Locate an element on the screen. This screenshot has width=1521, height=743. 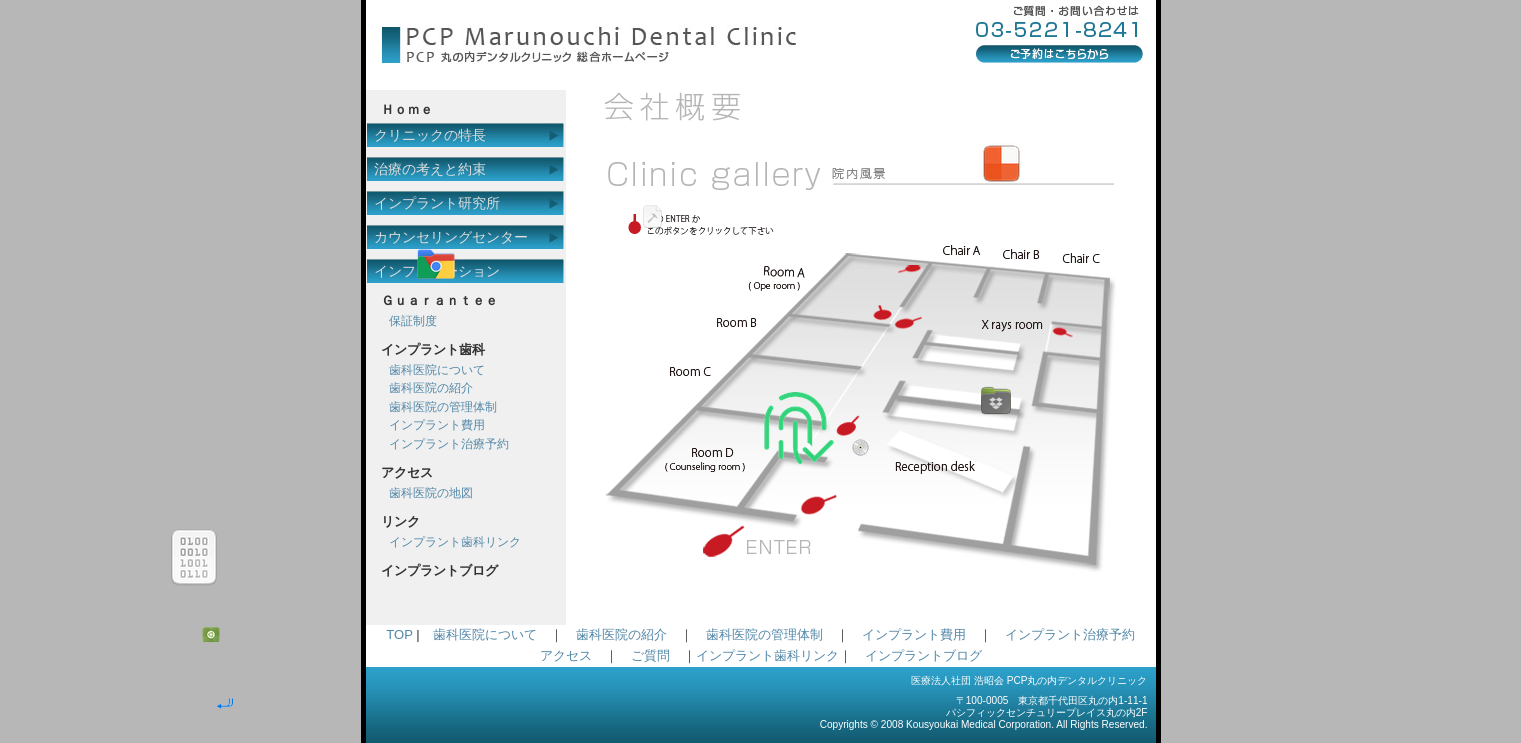
open your dropbox folder is located at coordinates (996, 400).